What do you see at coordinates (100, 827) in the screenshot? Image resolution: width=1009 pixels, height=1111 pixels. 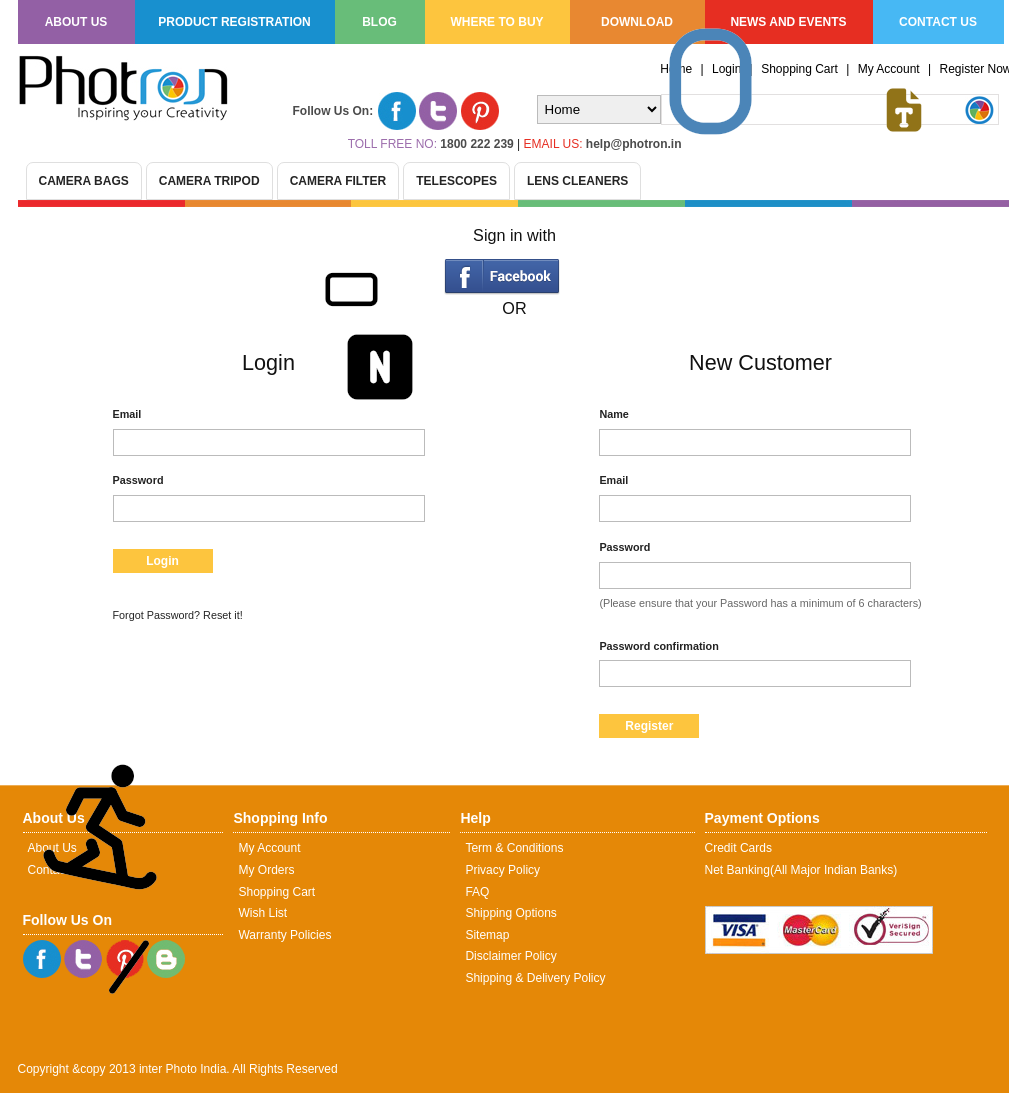 I see `access snowboarding or winter sports content` at bounding box center [100, 827].